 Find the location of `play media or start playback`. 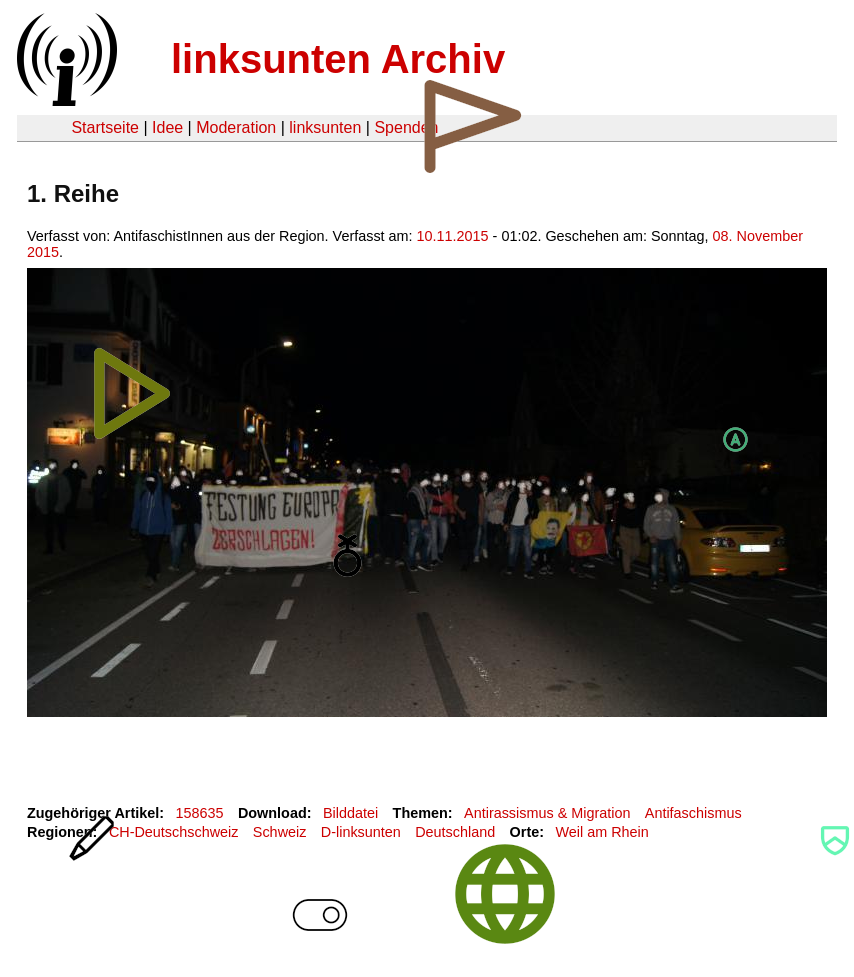

play media or start playback is located at coordinates (124, 393).